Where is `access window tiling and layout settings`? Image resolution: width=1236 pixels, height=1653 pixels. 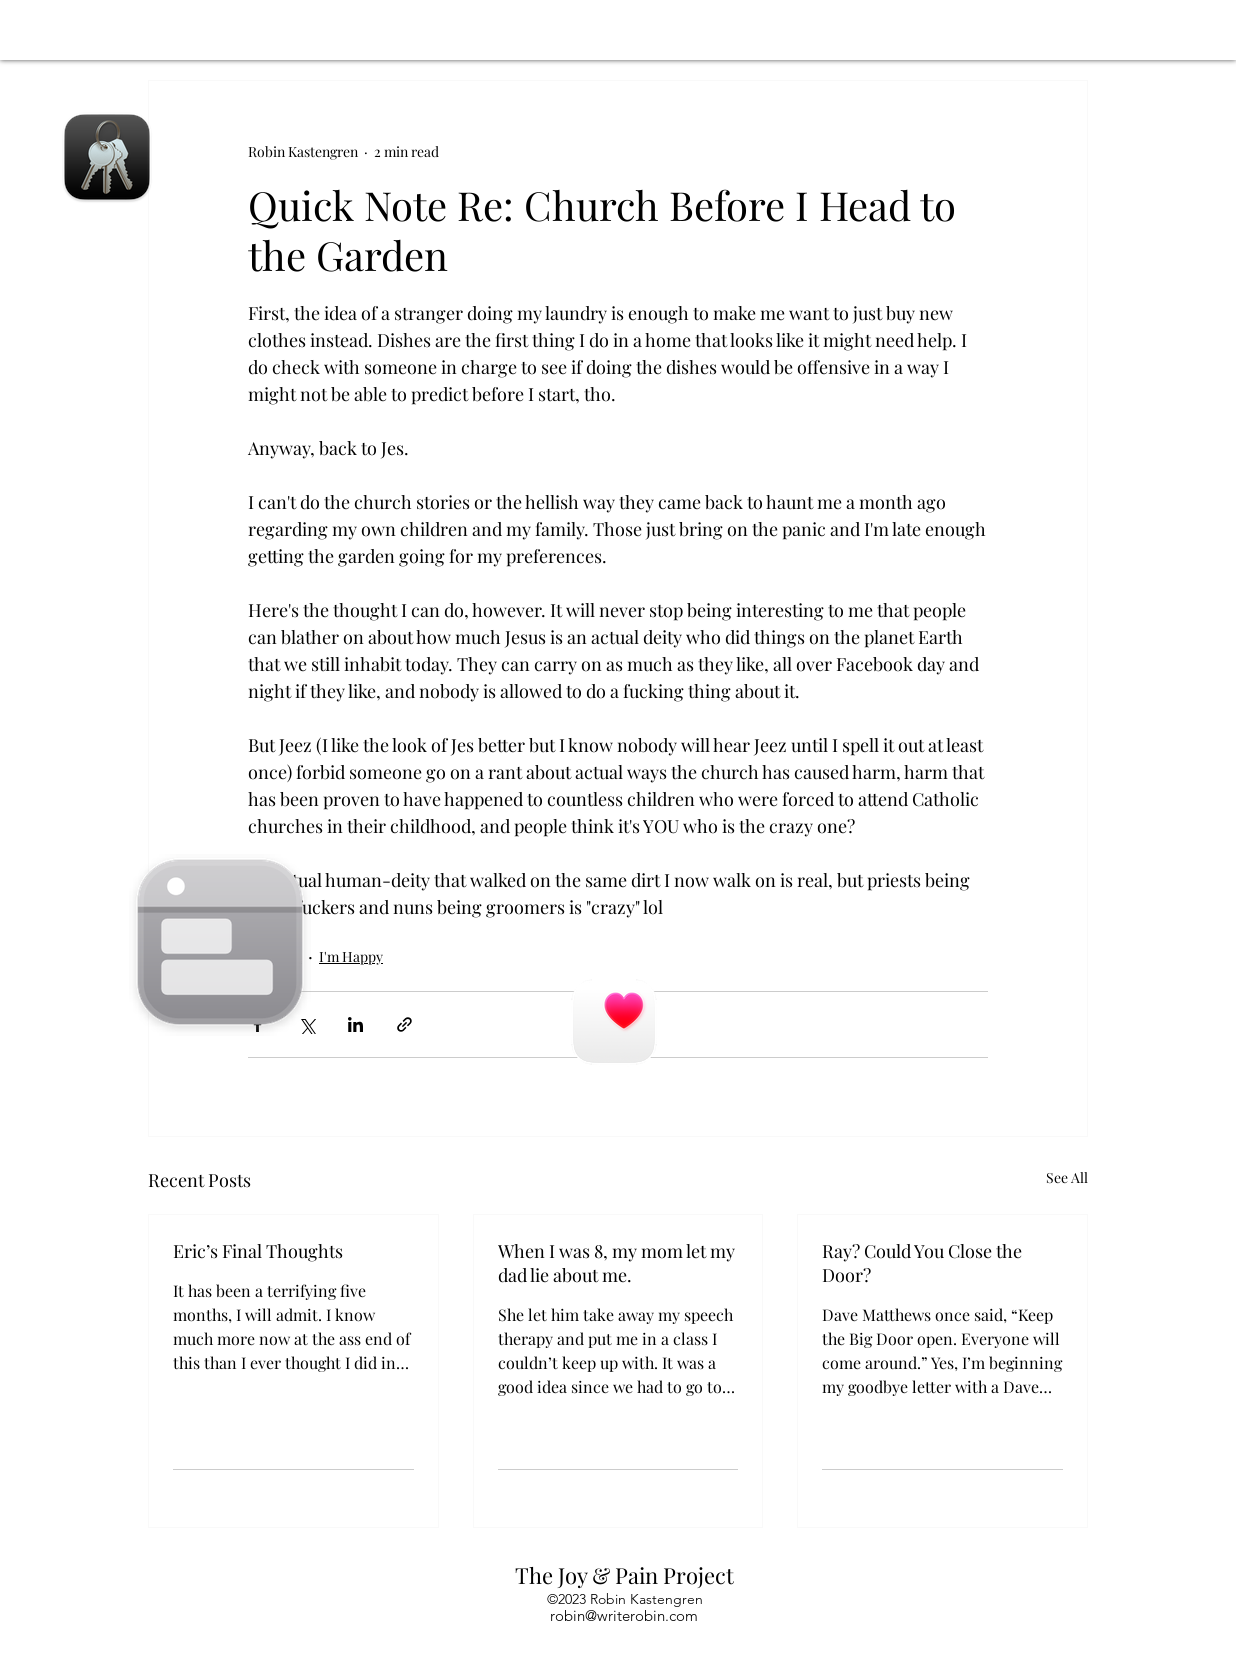
access window tiling and layout settings is located at coordinates (220, 945).